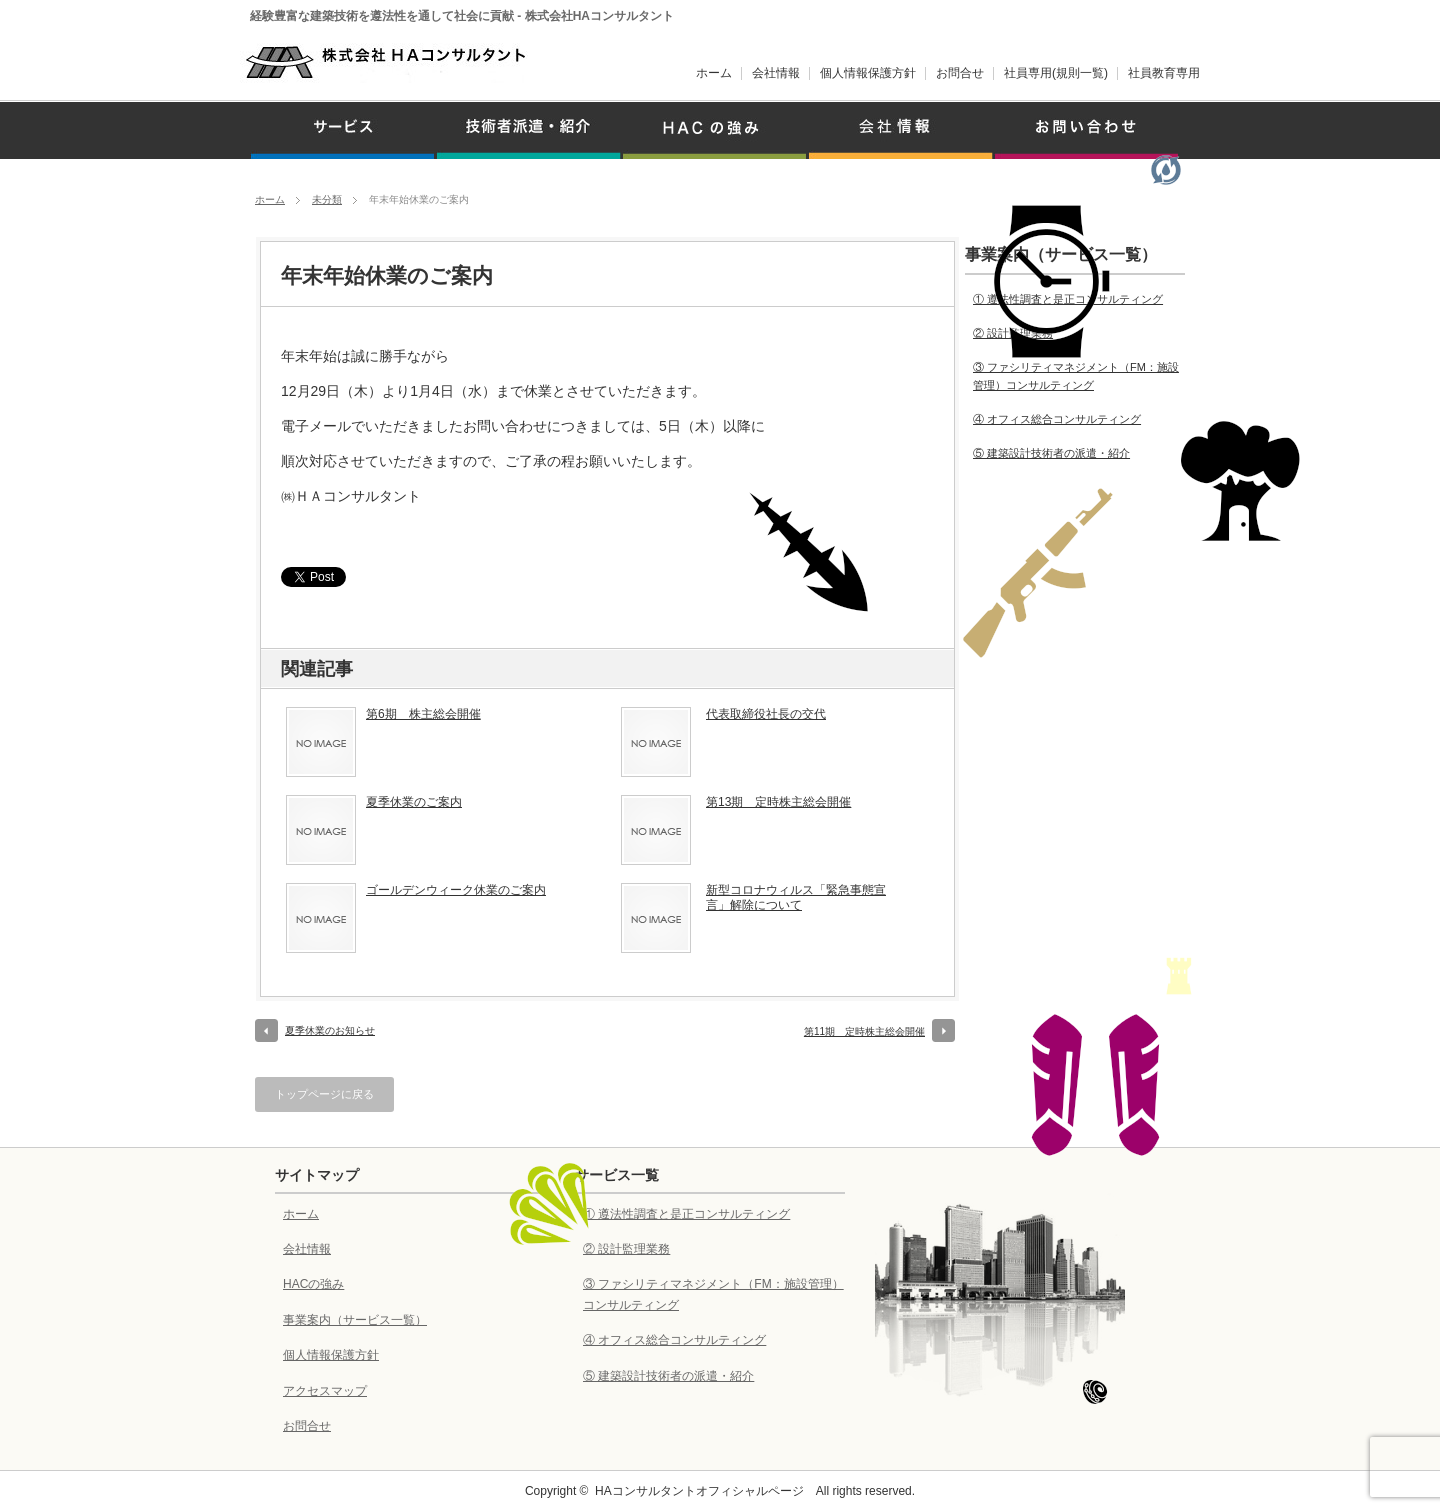 Image resolution: width=1440 pixels, height=1511 pixels. Describe the element at coordinates (1038, 573) in the screenshot. I see `weapon or firearm item in game inventory` at that location.